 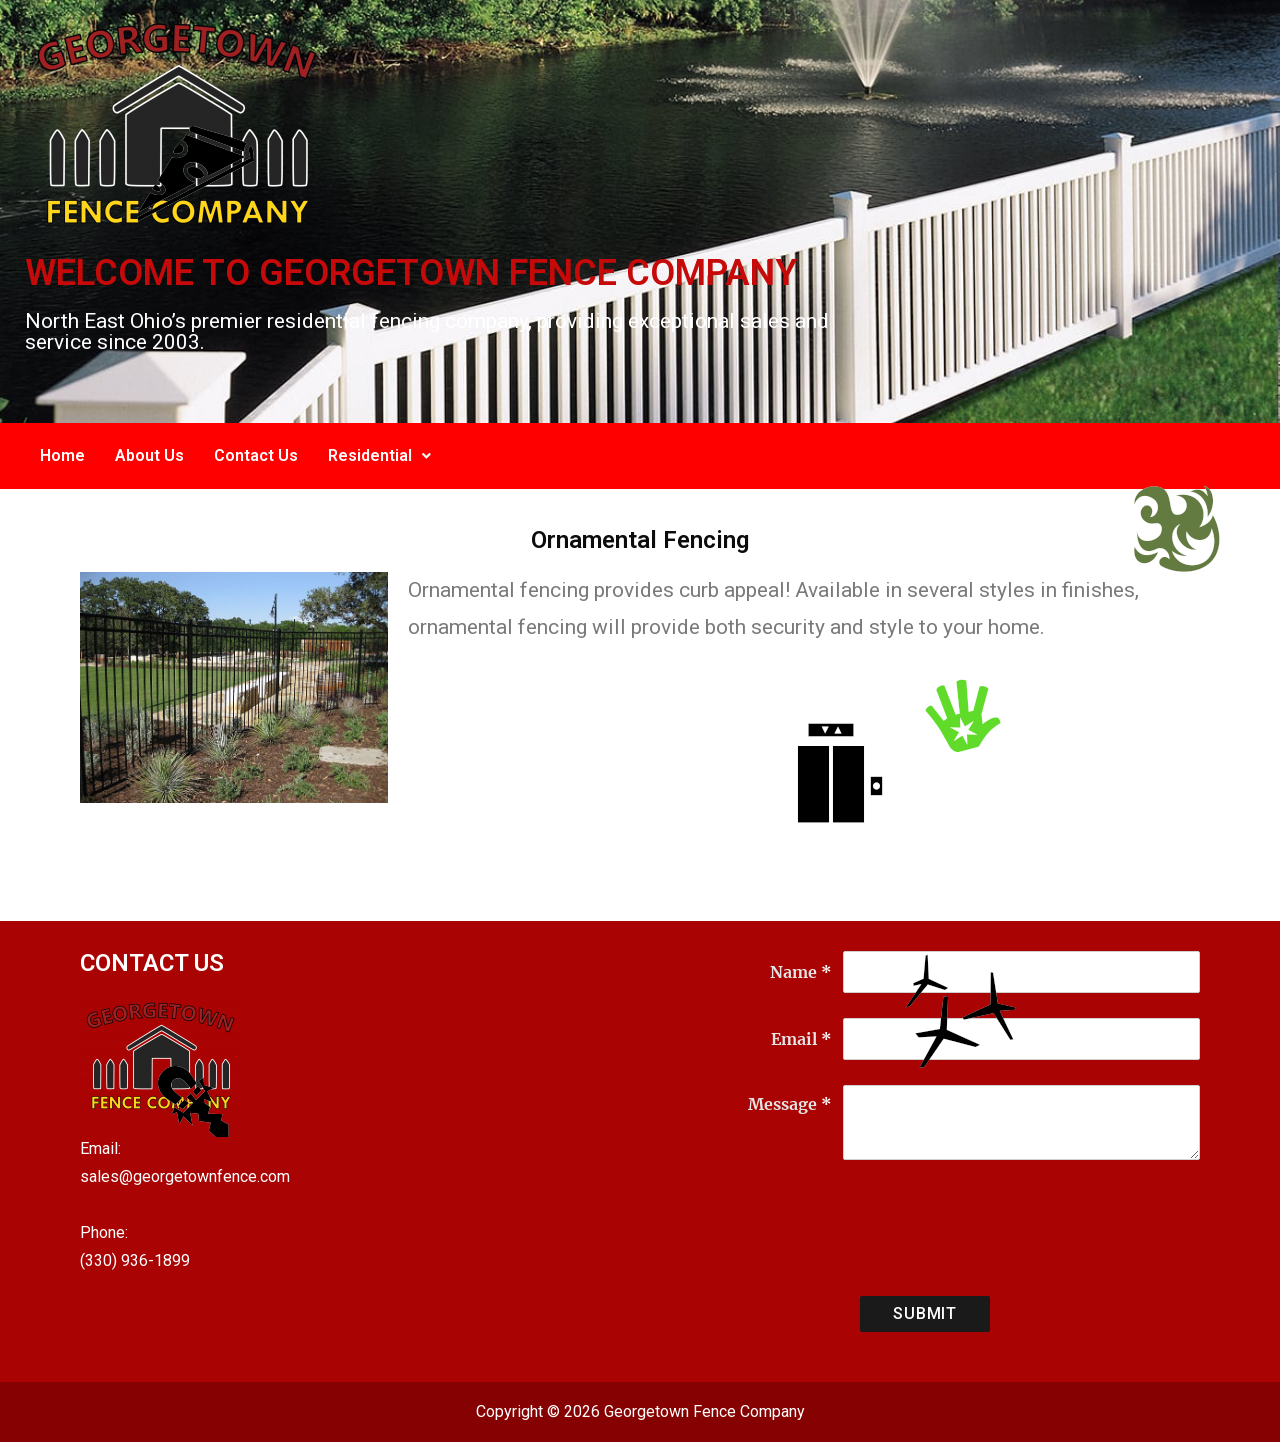 What do you see at coordinates (1176, 528) in the screenshot?
I see `fire elemental or nature-fire hybrid ability` at bounding box center [1176, 528].